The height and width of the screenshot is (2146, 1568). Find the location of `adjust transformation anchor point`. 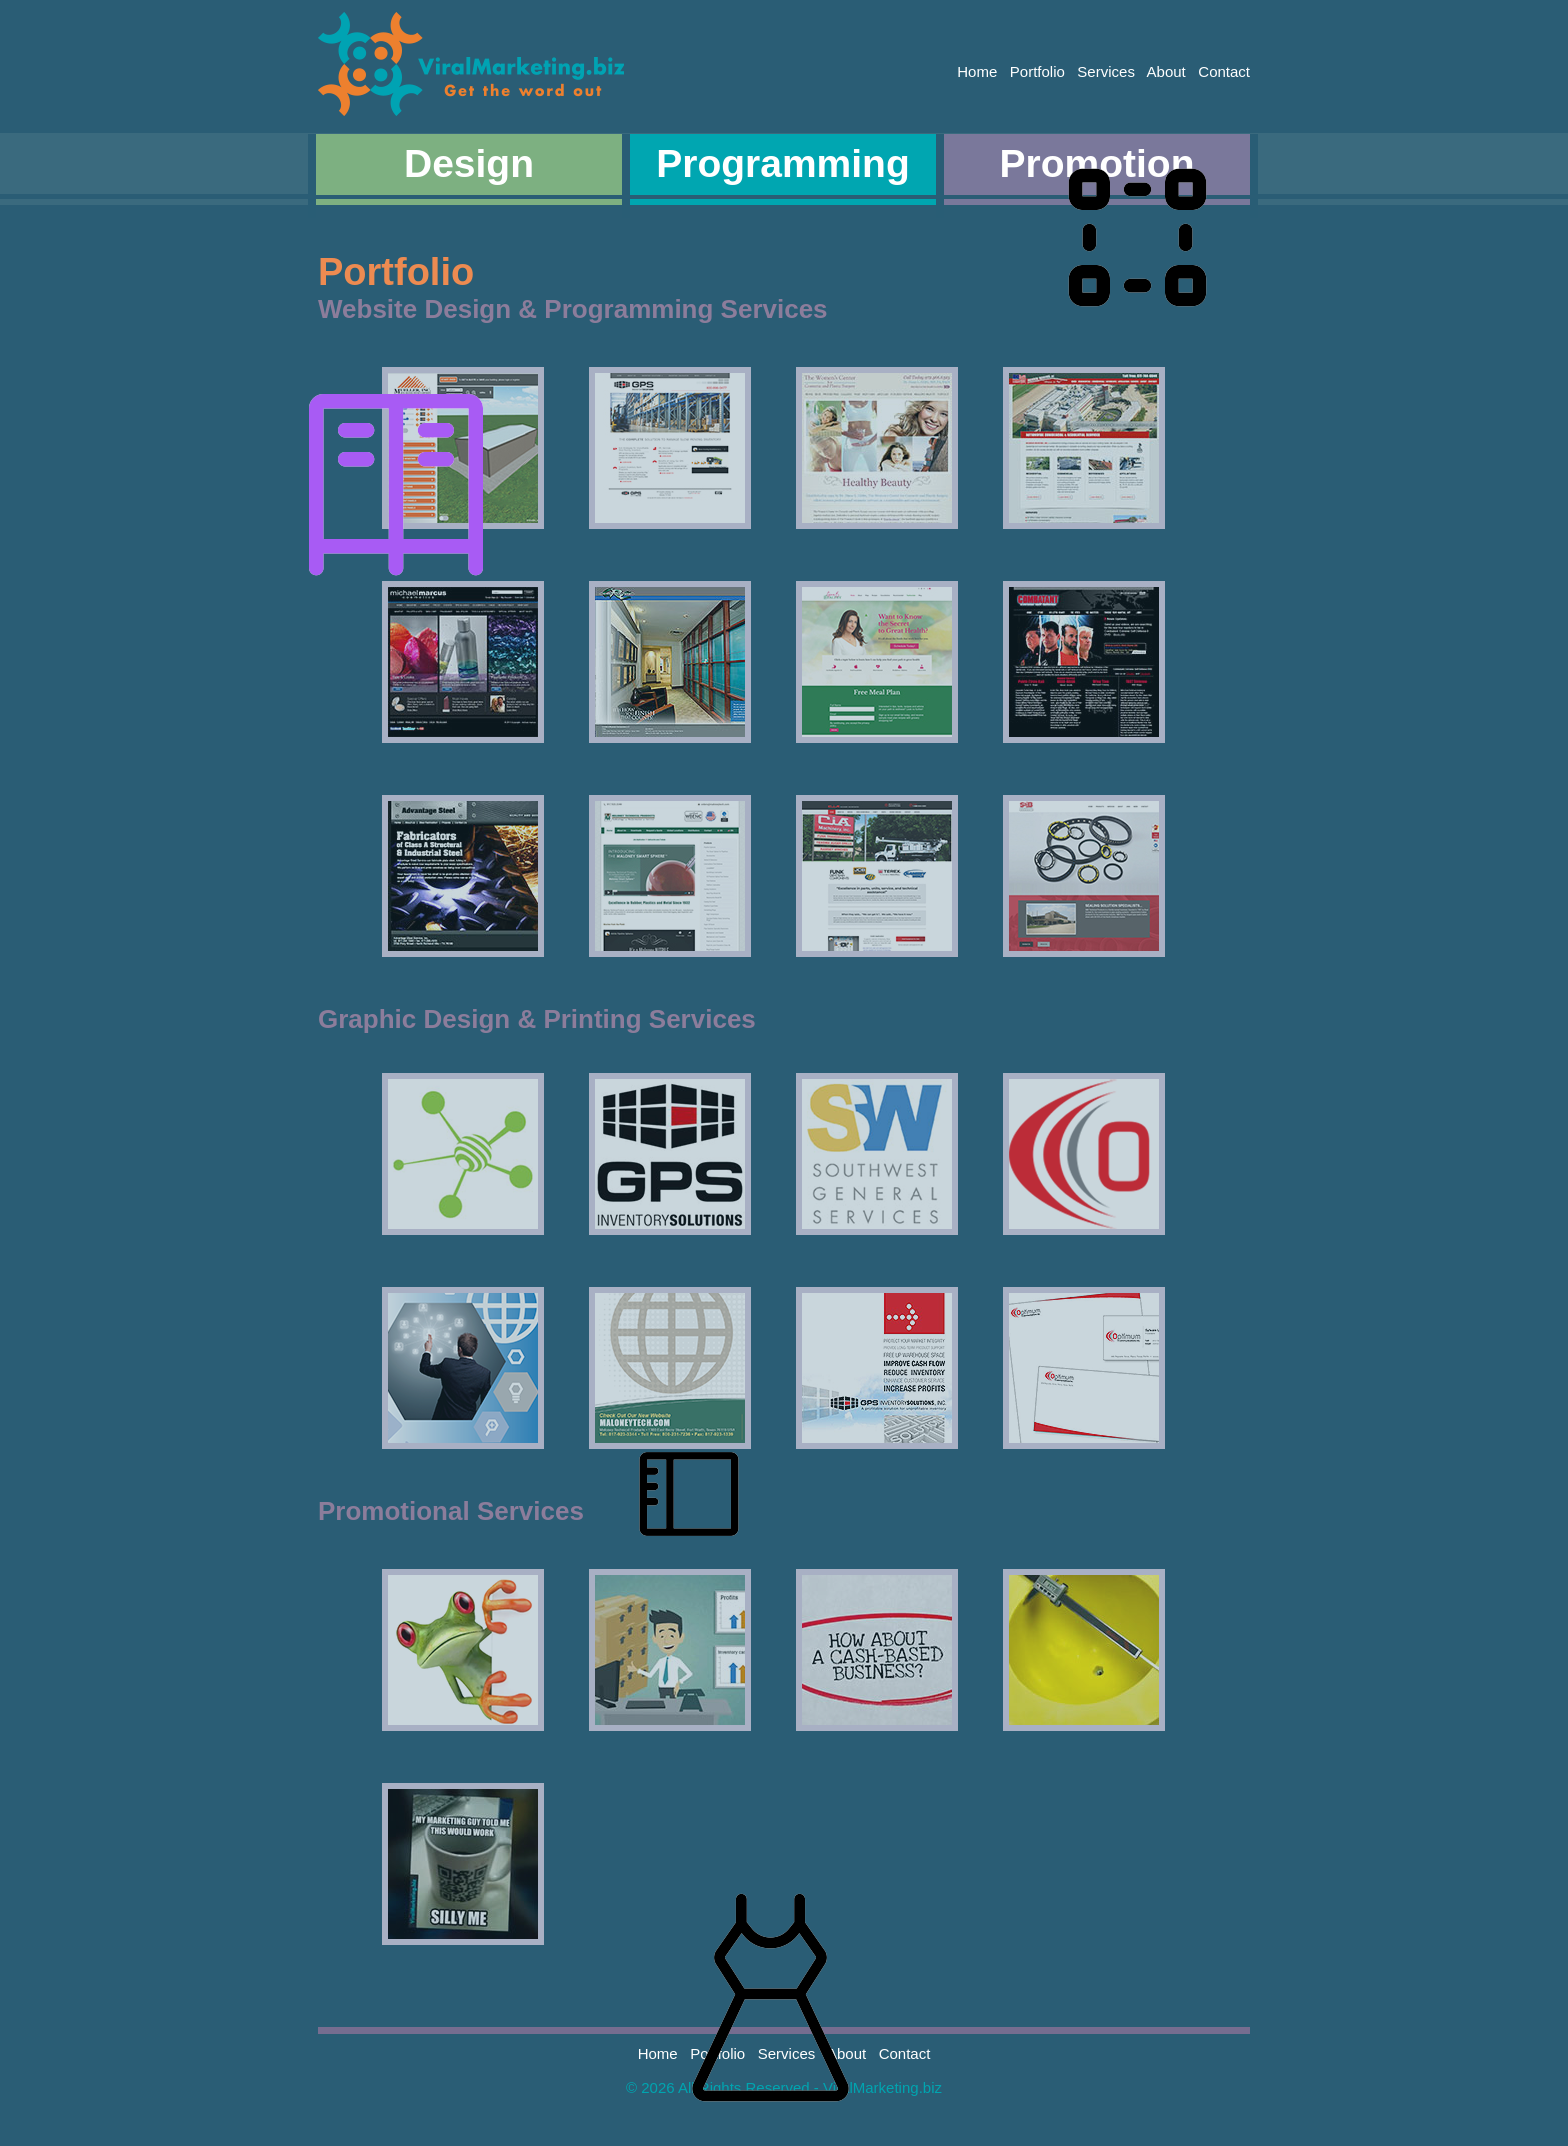

adjust transformation anchor point is located at coordinates (1137, 237).